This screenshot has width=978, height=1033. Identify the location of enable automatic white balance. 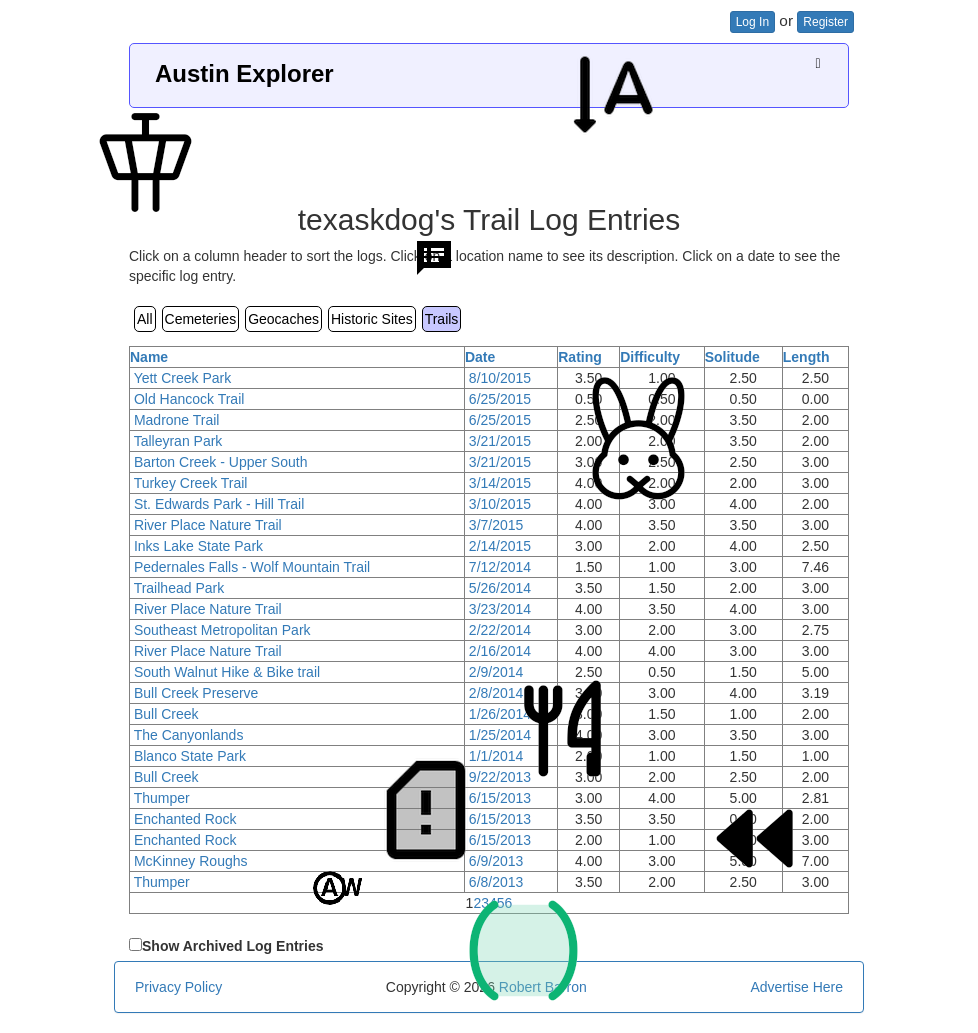
(338, 888).